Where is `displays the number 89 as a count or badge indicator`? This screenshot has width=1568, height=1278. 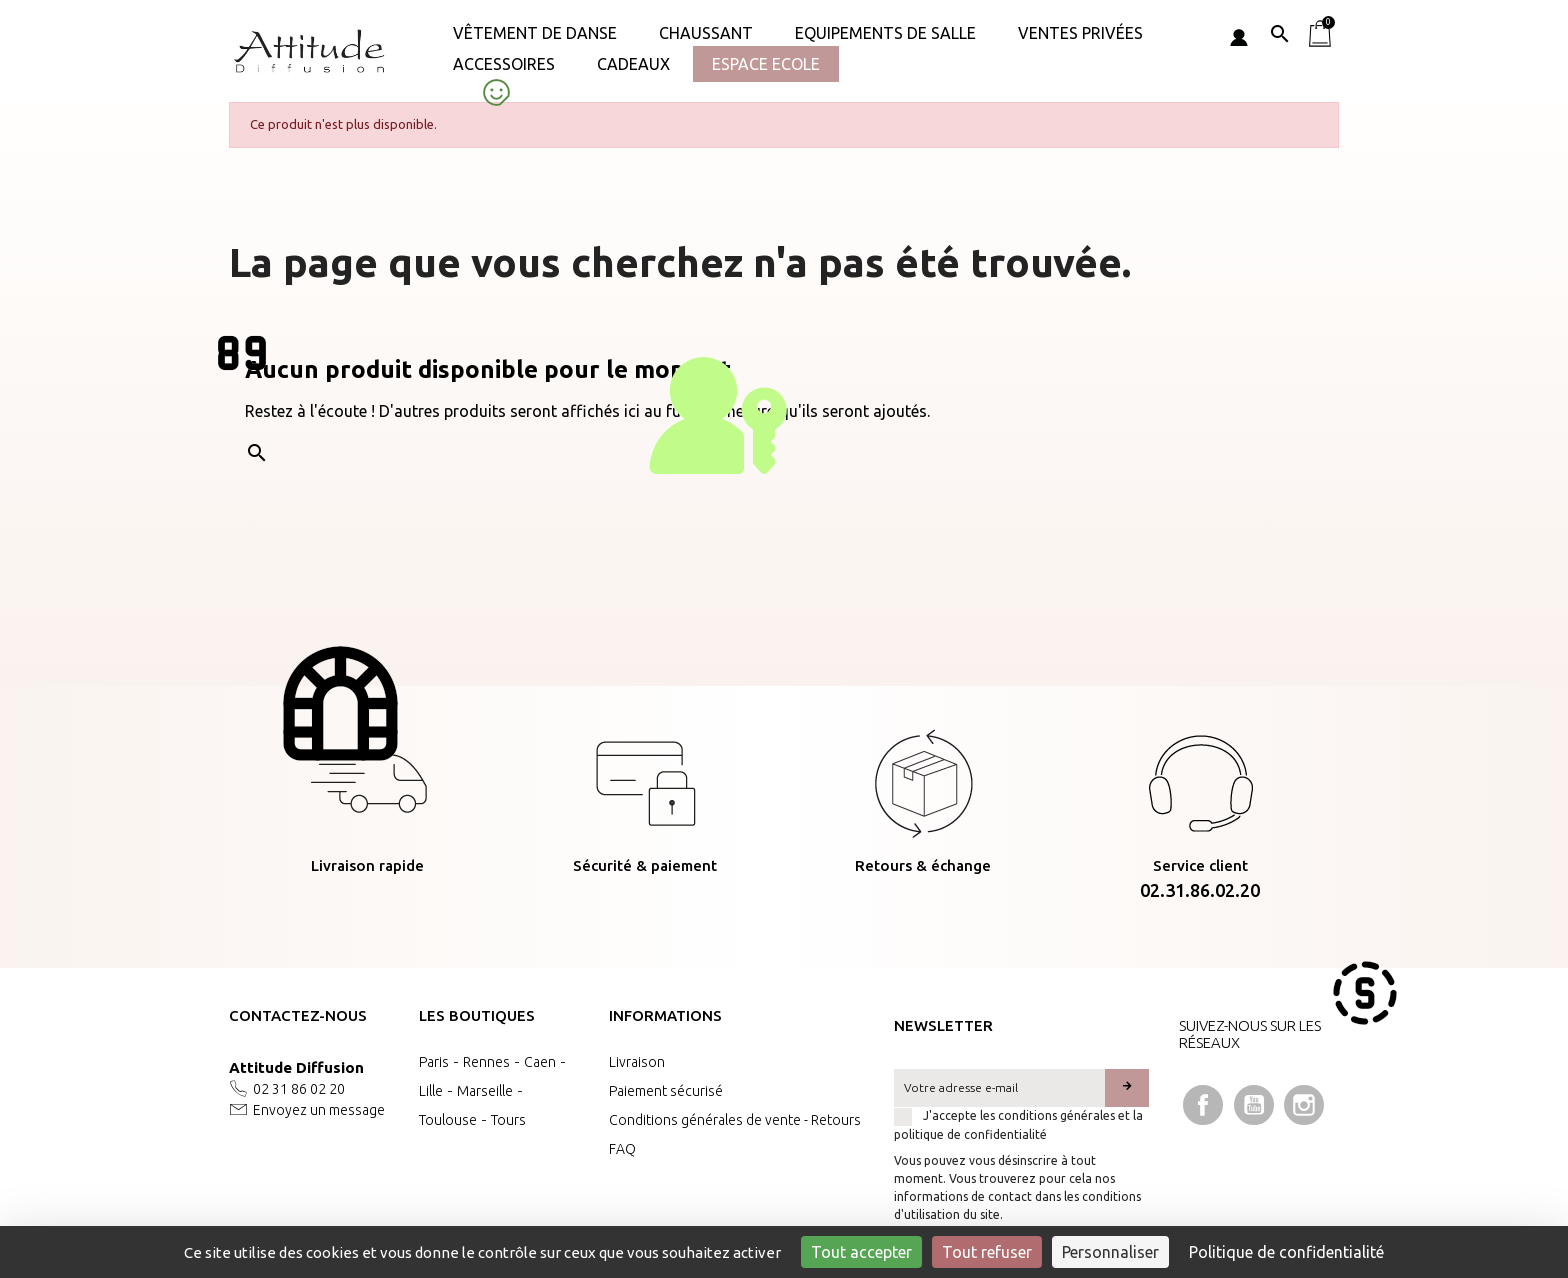 displays the number 89 as a count or badge indicator is located at coordinates (242, 353).